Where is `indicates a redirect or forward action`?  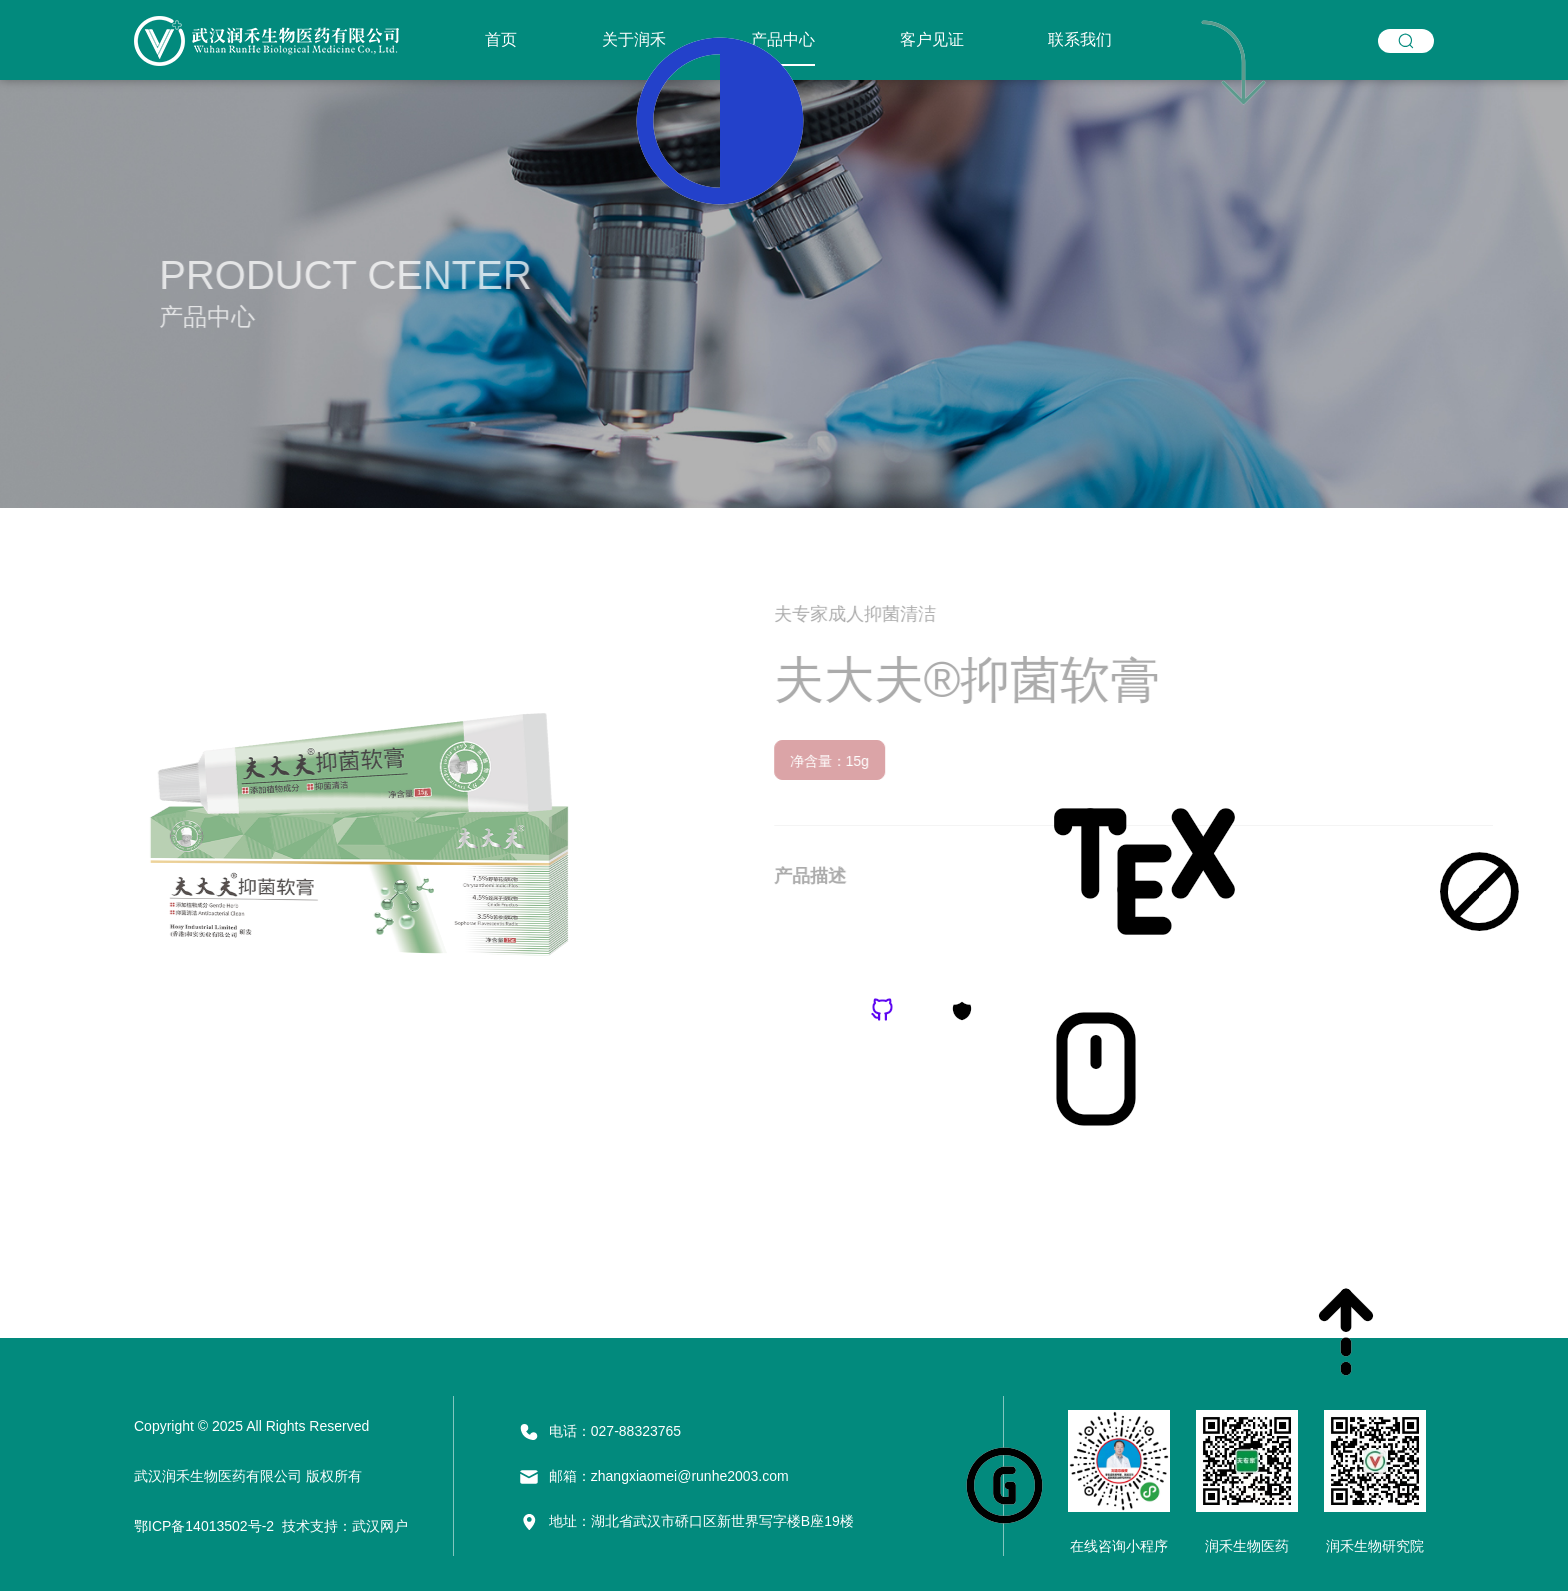
indicates a redirect or forward action is located at coordinates (1233, 62).